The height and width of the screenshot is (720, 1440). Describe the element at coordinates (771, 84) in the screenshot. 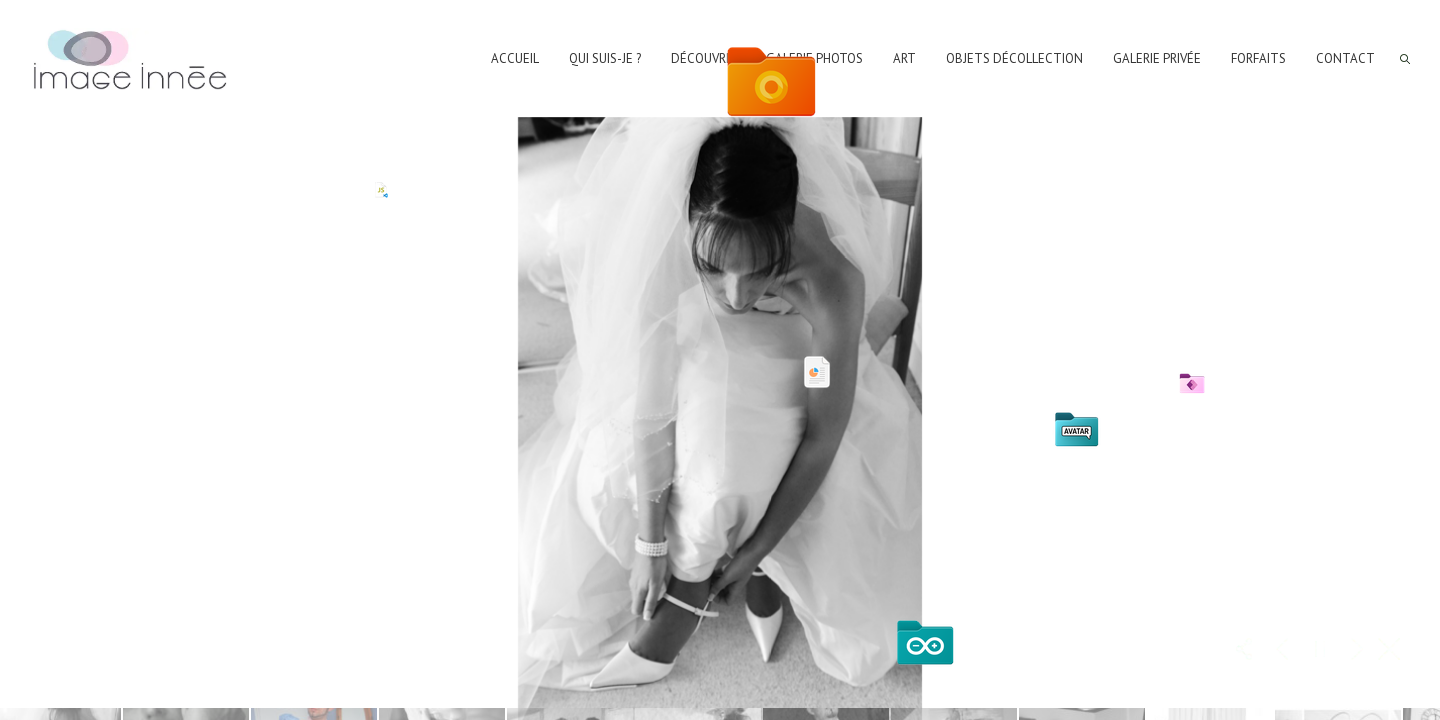

I see `open android oreo system folder` at that location.